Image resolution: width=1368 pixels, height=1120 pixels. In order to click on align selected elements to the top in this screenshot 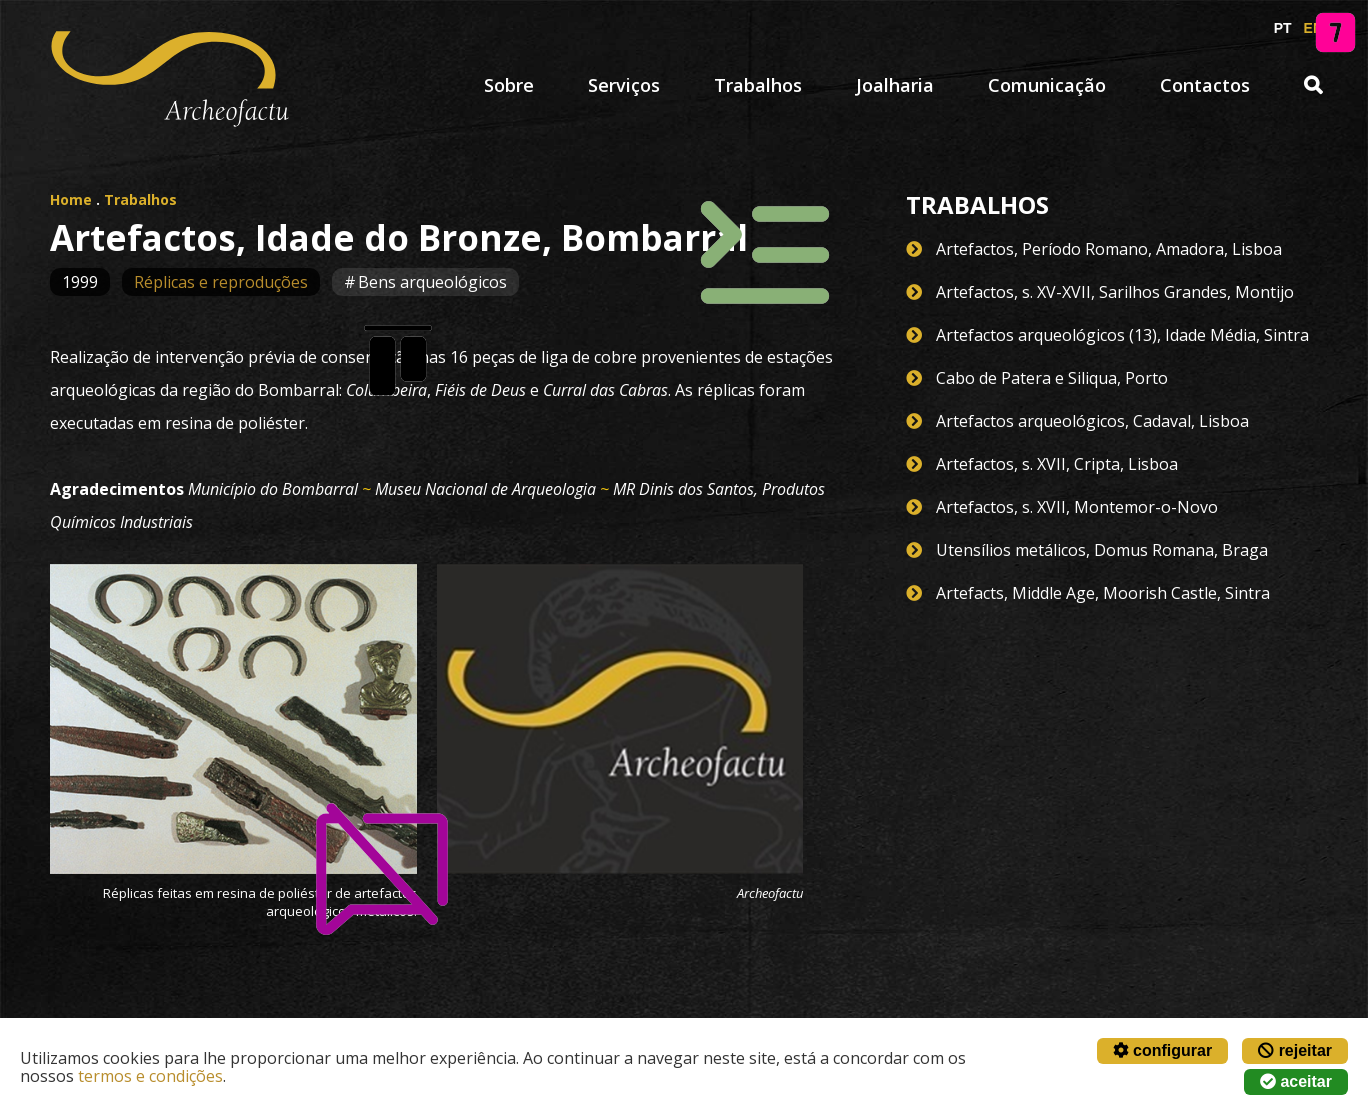, I will do `click(398, 359)`.